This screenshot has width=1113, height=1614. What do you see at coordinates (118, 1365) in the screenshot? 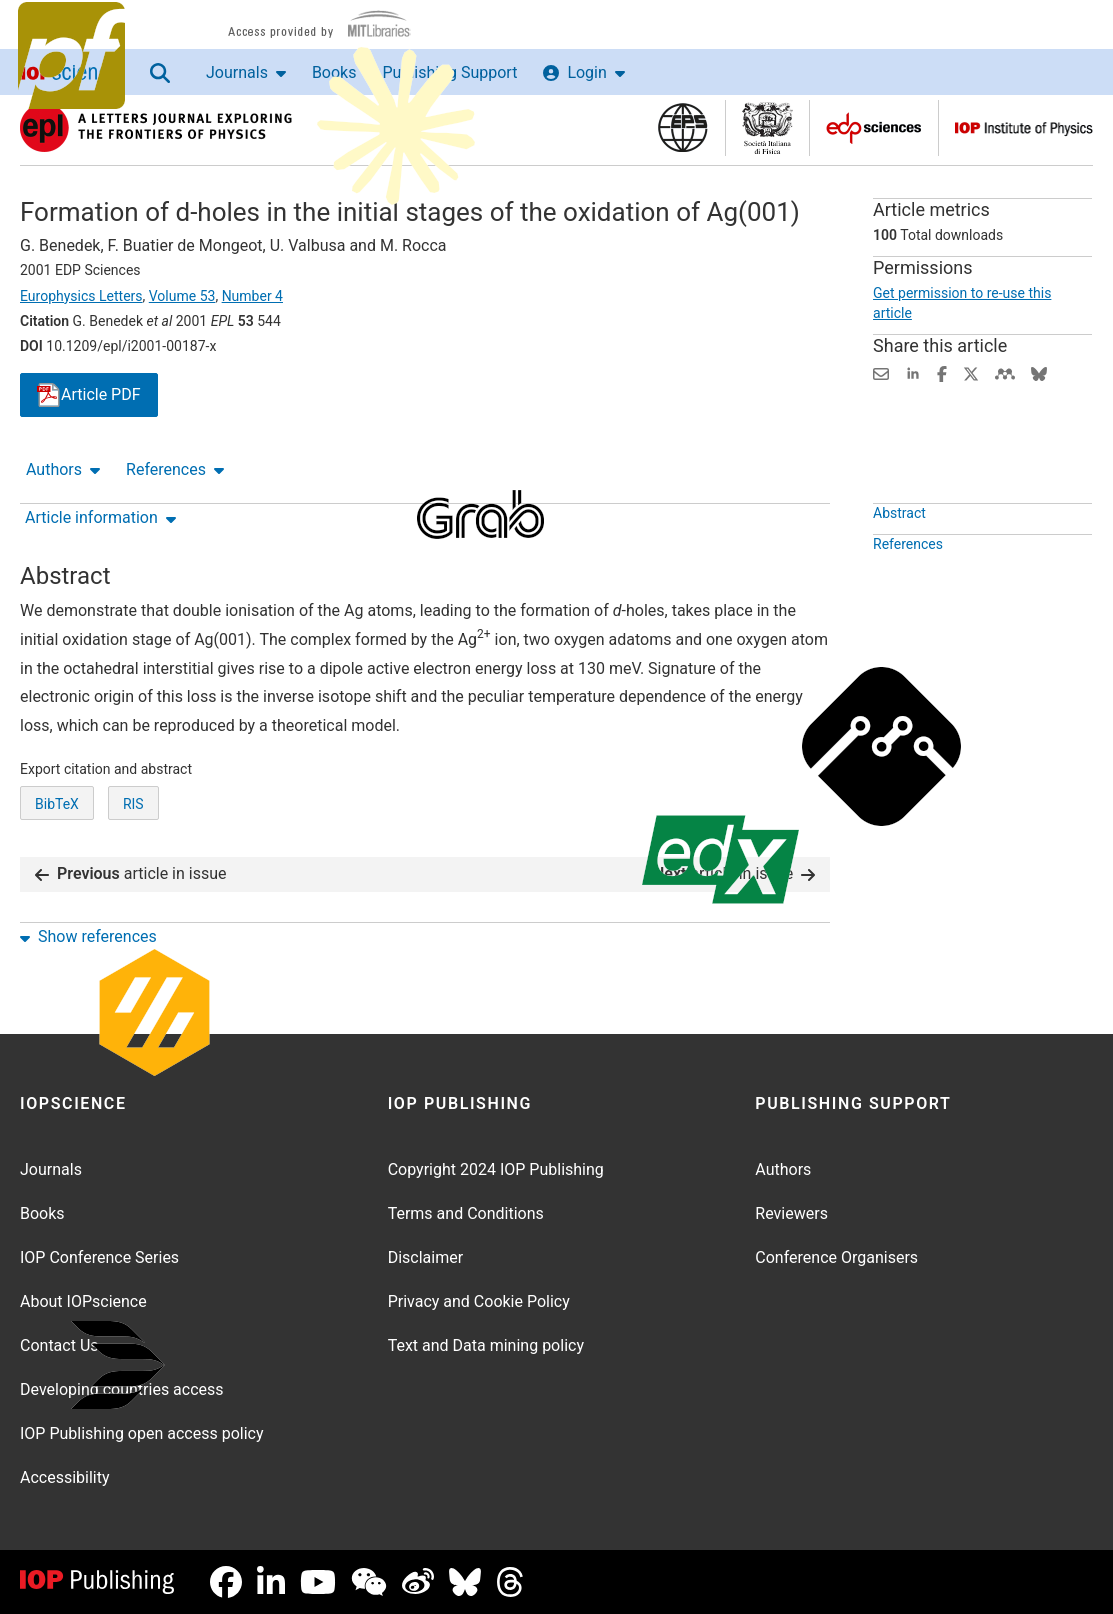
I see `bombardier company logo` at bounding box center [118, 1365].